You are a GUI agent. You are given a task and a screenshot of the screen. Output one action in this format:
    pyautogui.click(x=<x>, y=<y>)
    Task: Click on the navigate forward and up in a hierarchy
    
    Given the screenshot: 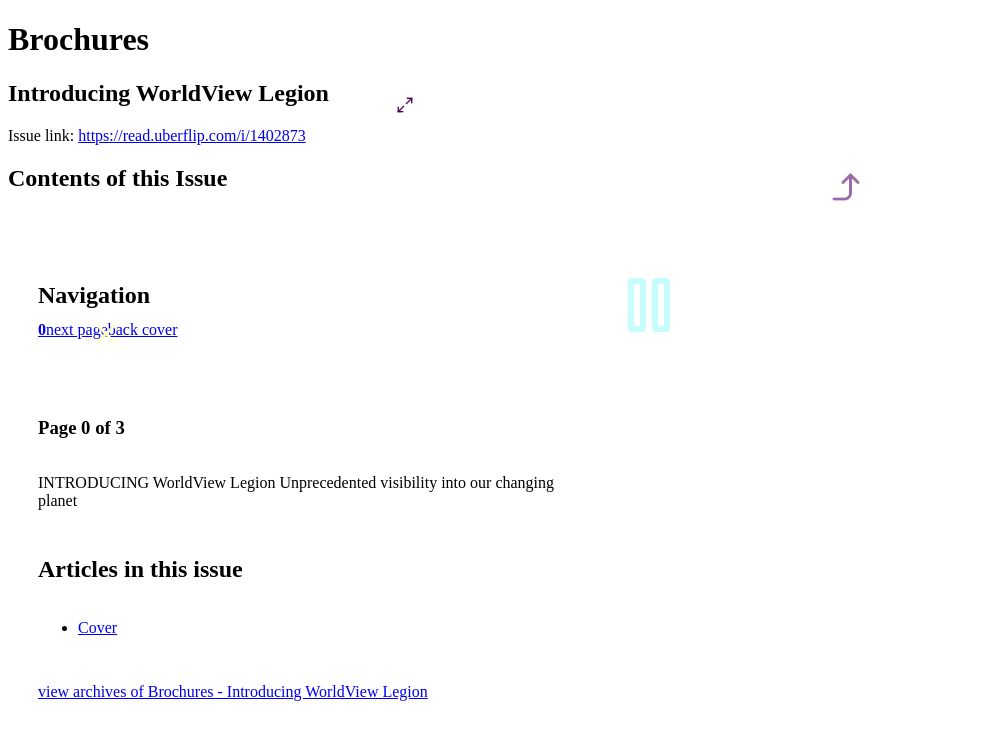 What is the action you would take?
    pyautogui.click(x=846, y=187)
    